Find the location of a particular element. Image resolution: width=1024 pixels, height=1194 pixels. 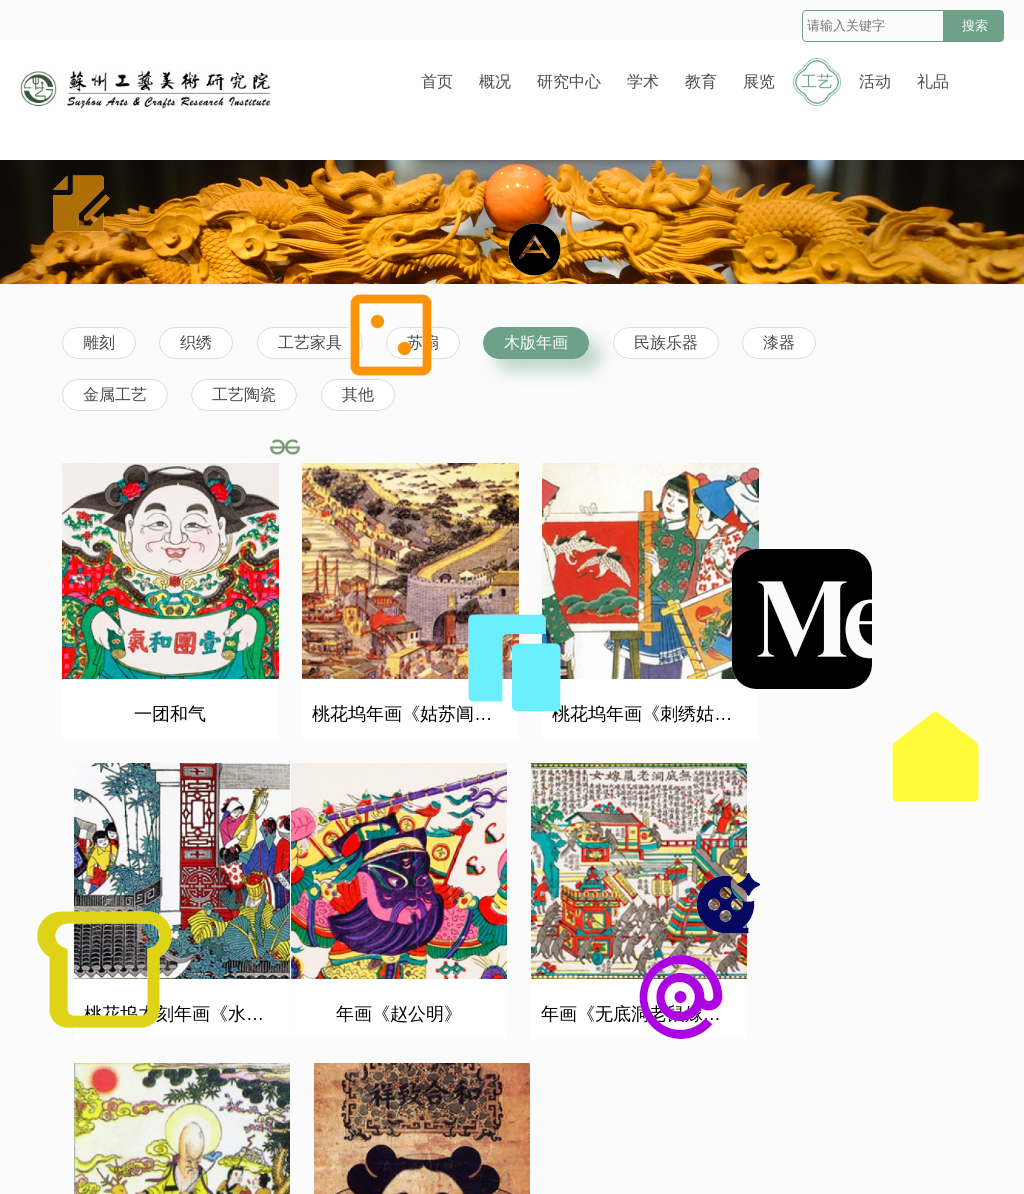

visit geeksforgeeks website is located at coordinates (285, 447).